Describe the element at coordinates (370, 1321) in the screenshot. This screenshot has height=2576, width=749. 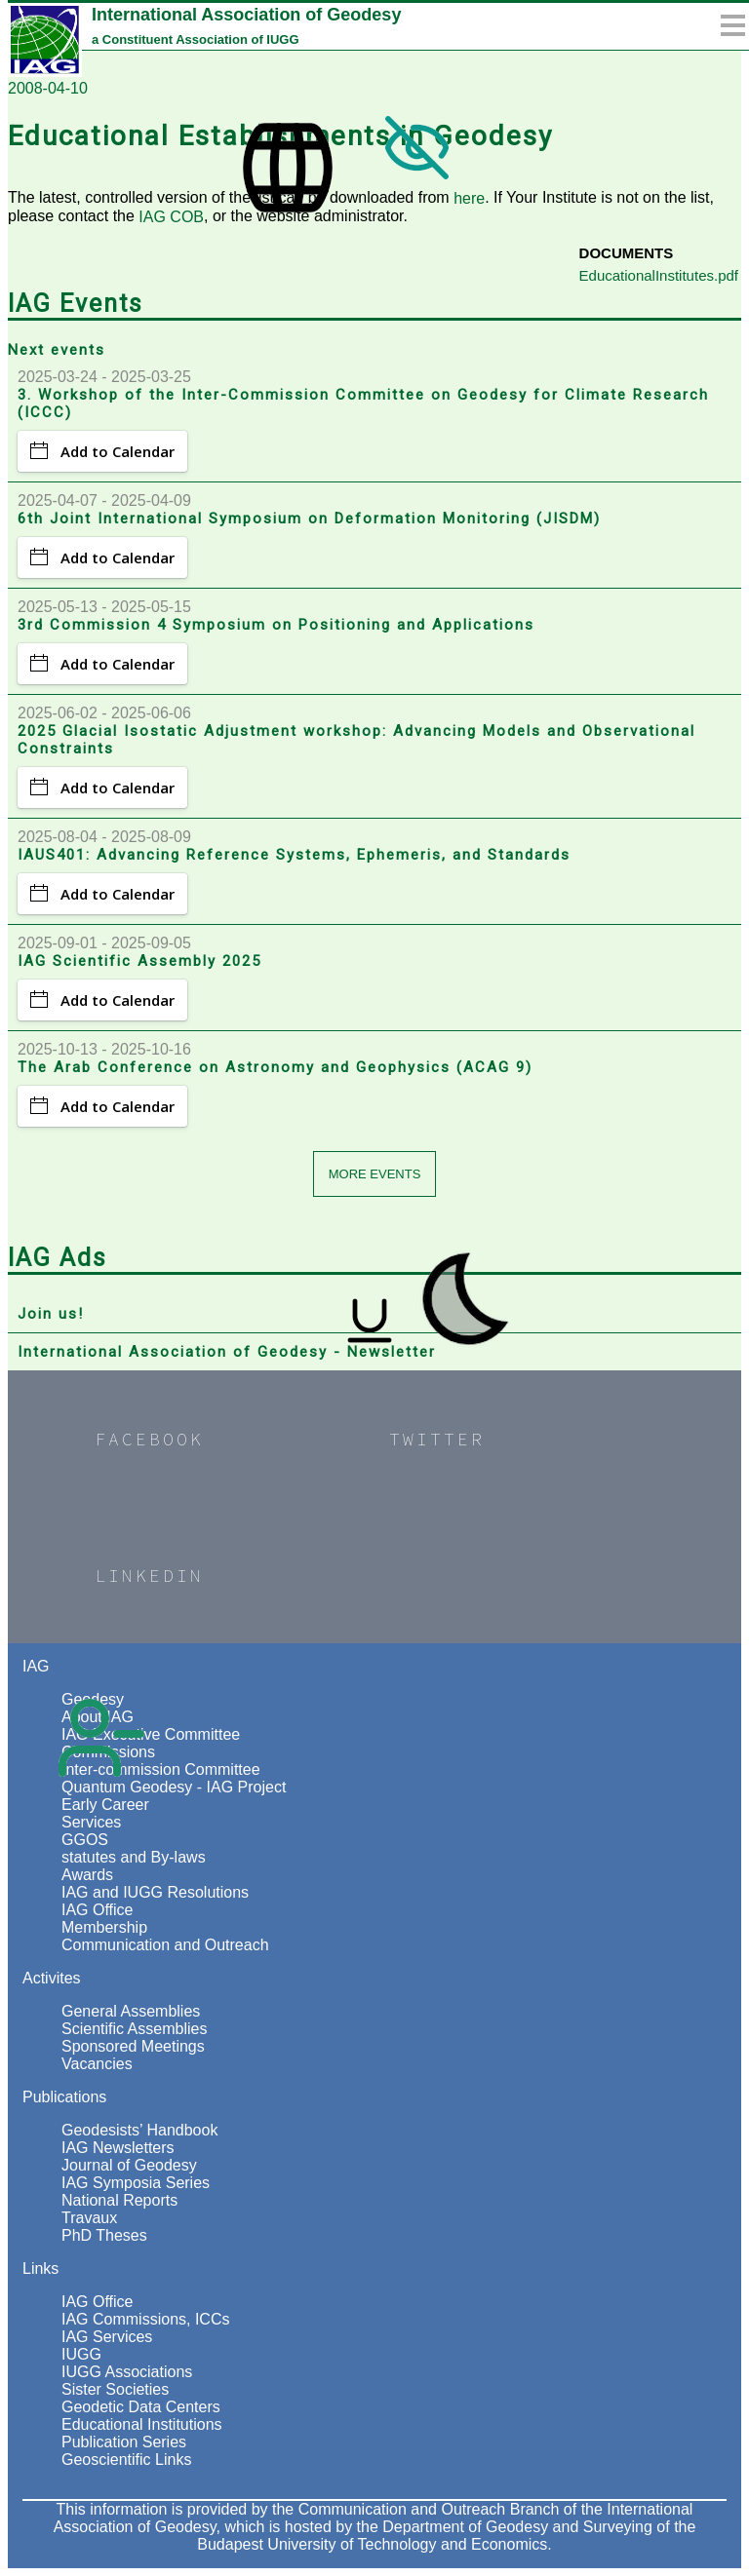
I see `apply underline formatting to selected text` at that location.